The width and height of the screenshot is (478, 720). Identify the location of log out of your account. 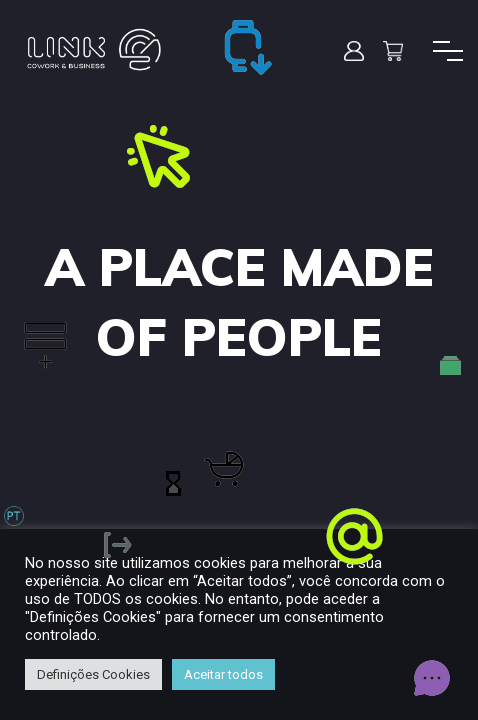
(117, 545).